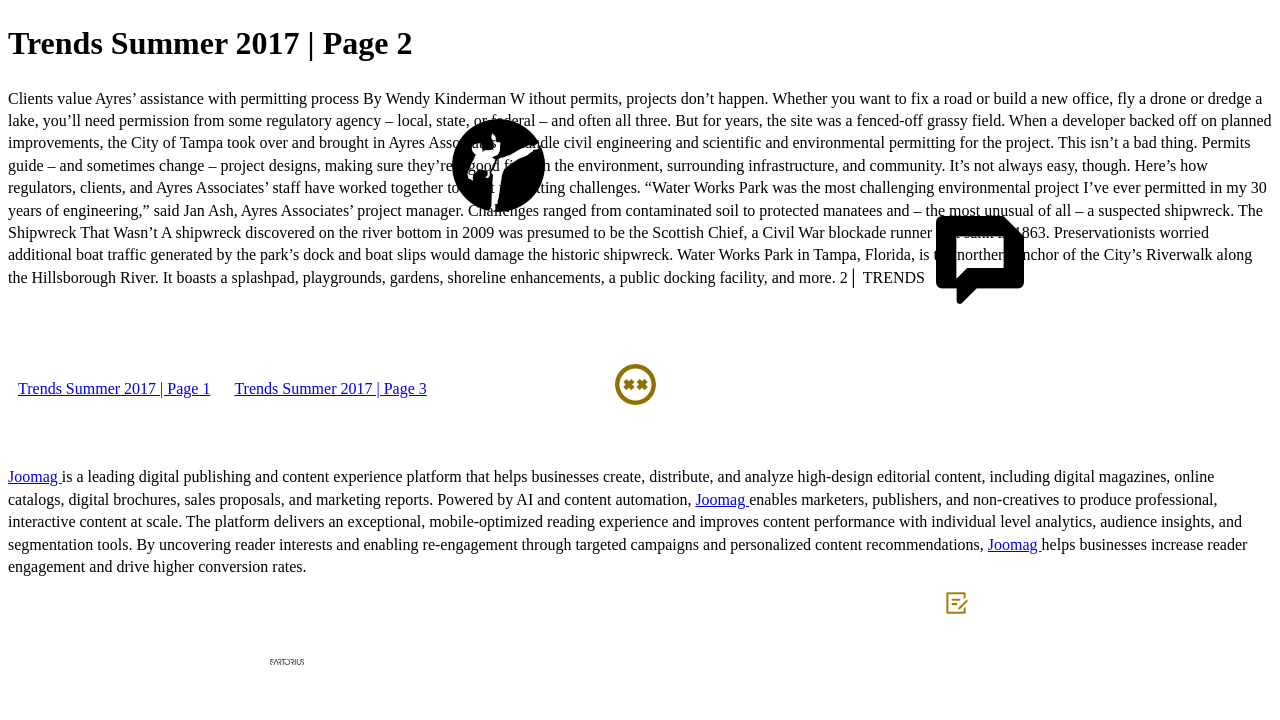  I want to click on sidekiq background job processing service logo, so click(498, 165).